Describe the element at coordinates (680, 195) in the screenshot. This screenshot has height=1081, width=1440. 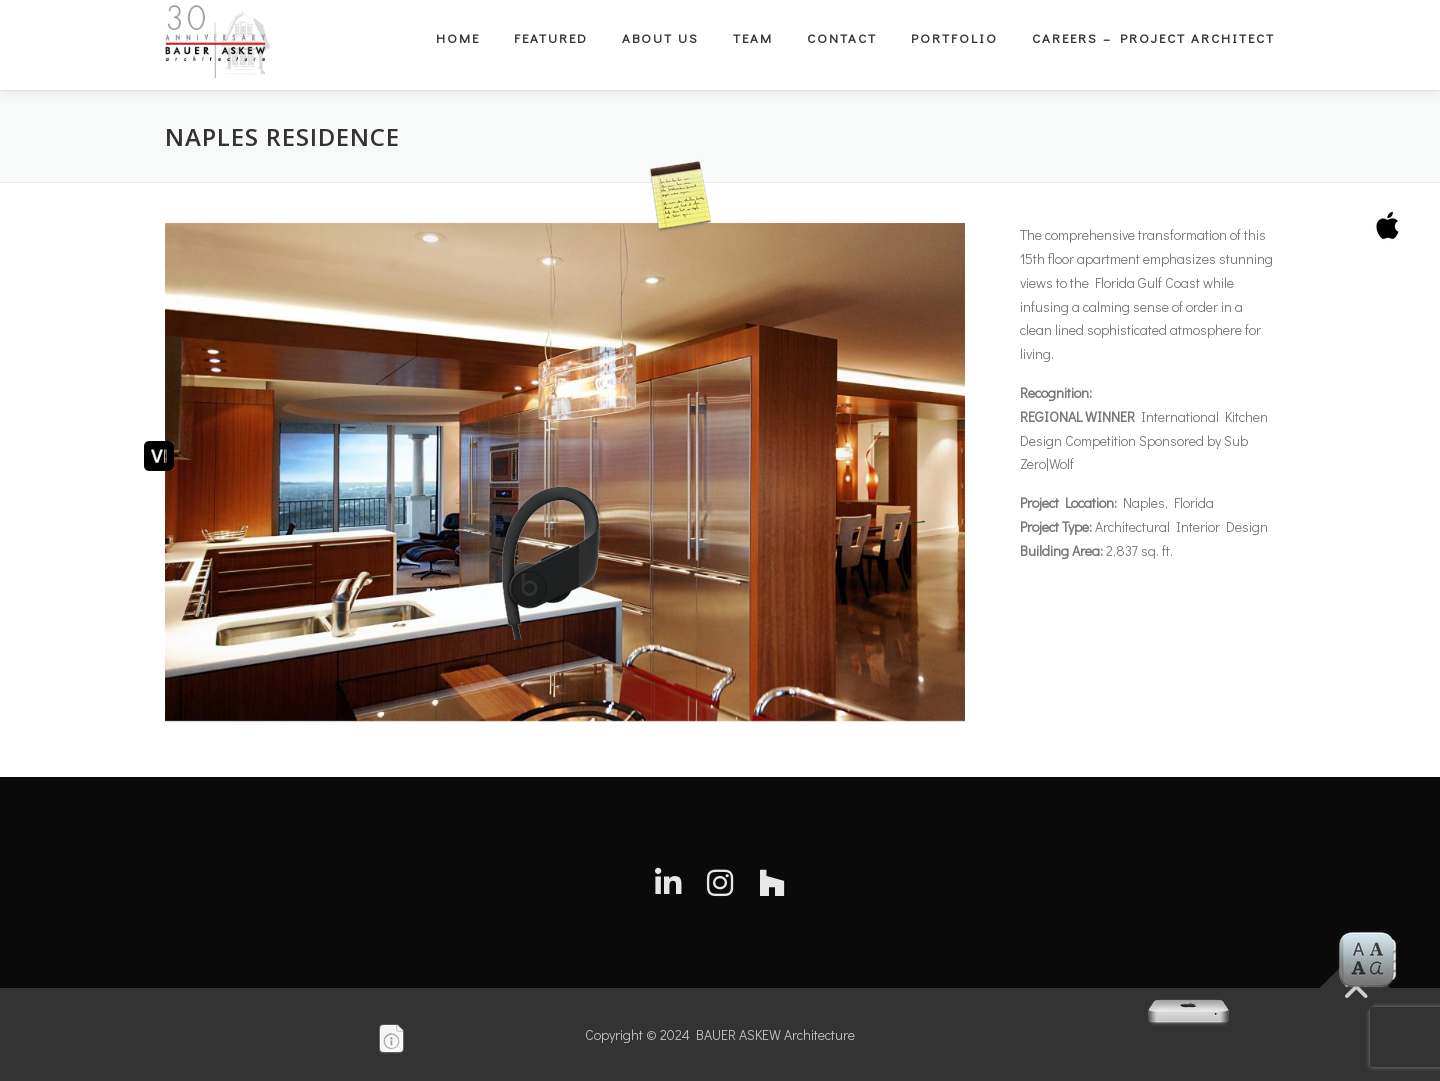
I see `open notes application` at that location.